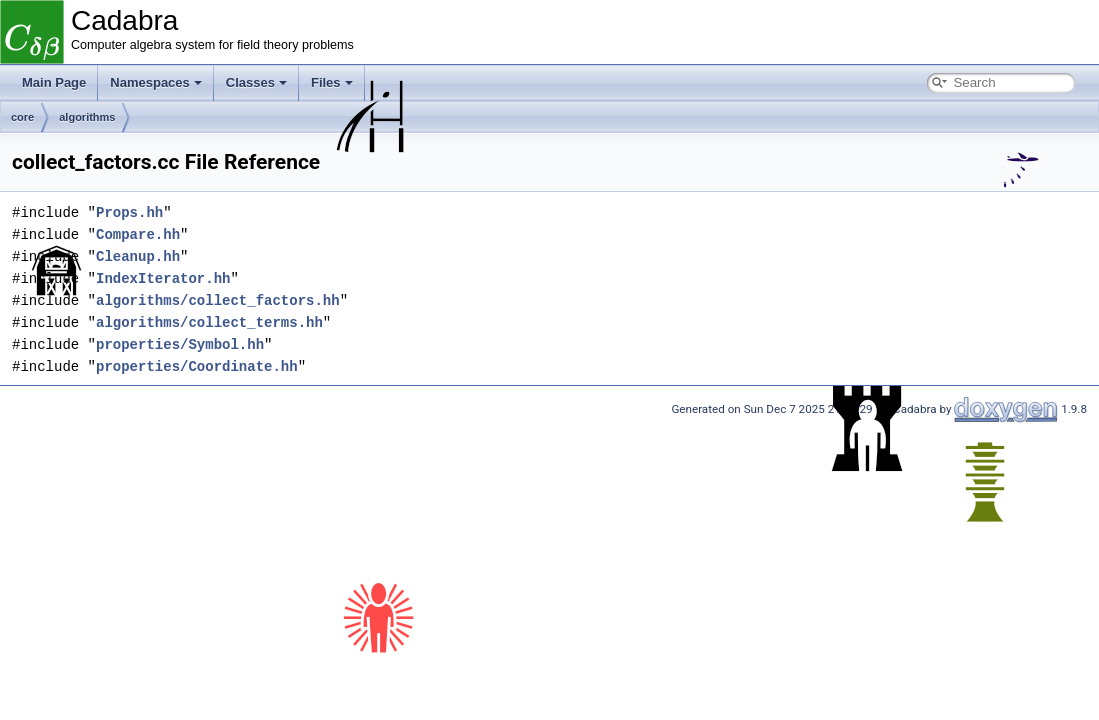 Image resolution: width=1099 pixels, height=720 pixels. I want to click on access farm or agricultural features, so click(56, 270).